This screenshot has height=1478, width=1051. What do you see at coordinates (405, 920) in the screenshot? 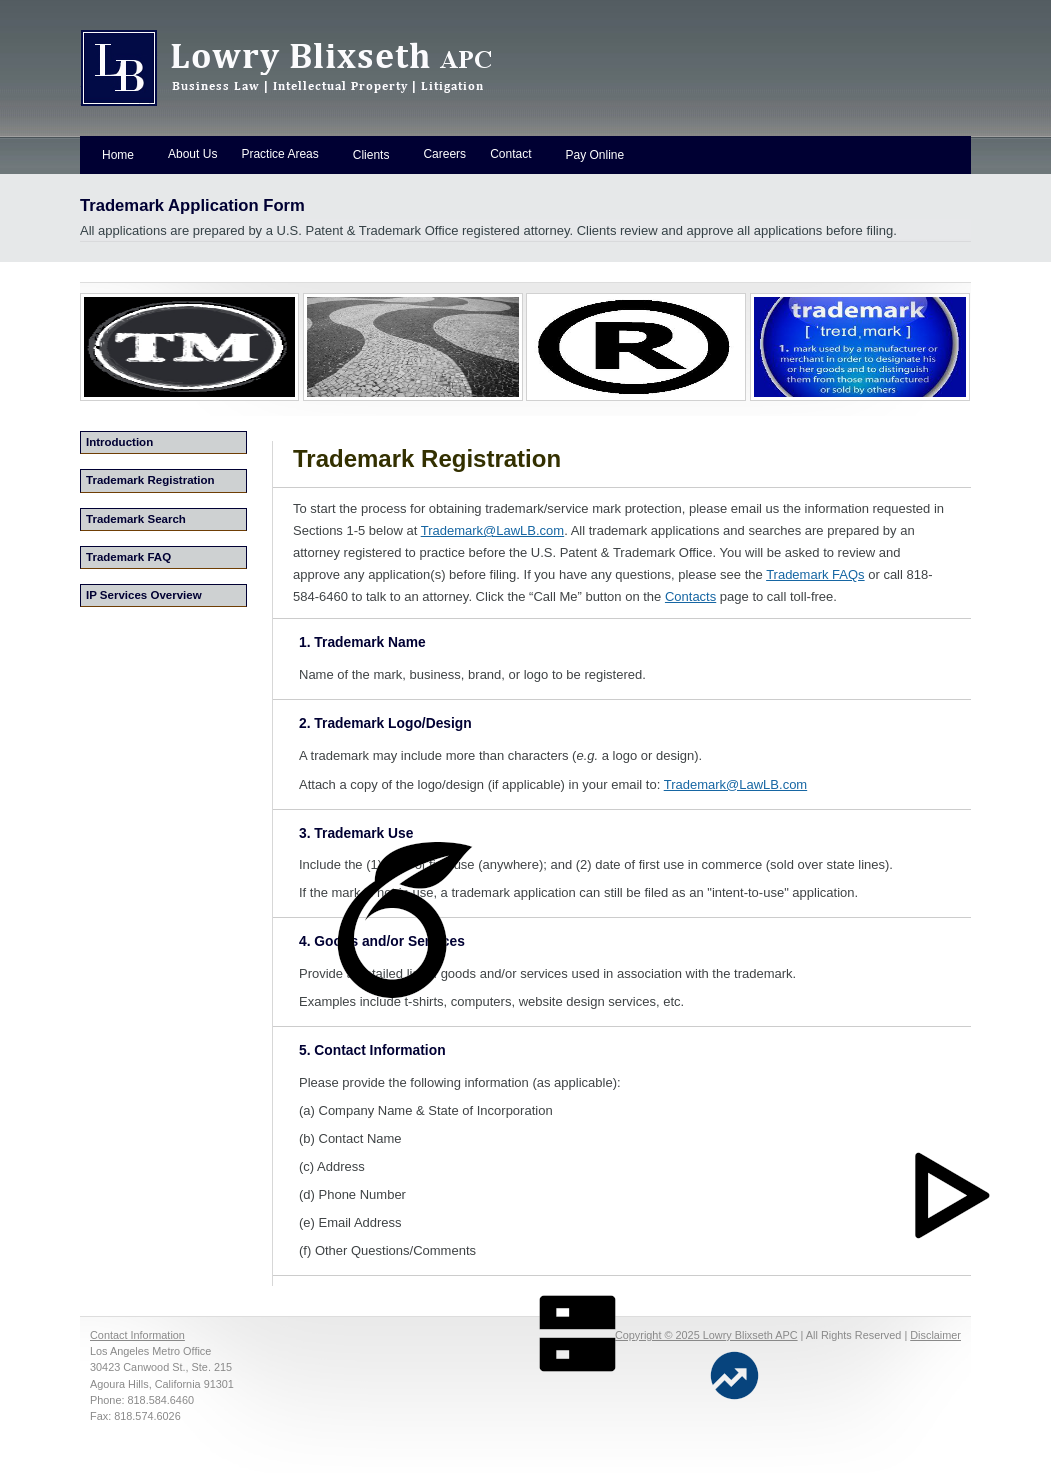
I see `open Overleaf LaTeX editor` at bounding box center [405, 920].